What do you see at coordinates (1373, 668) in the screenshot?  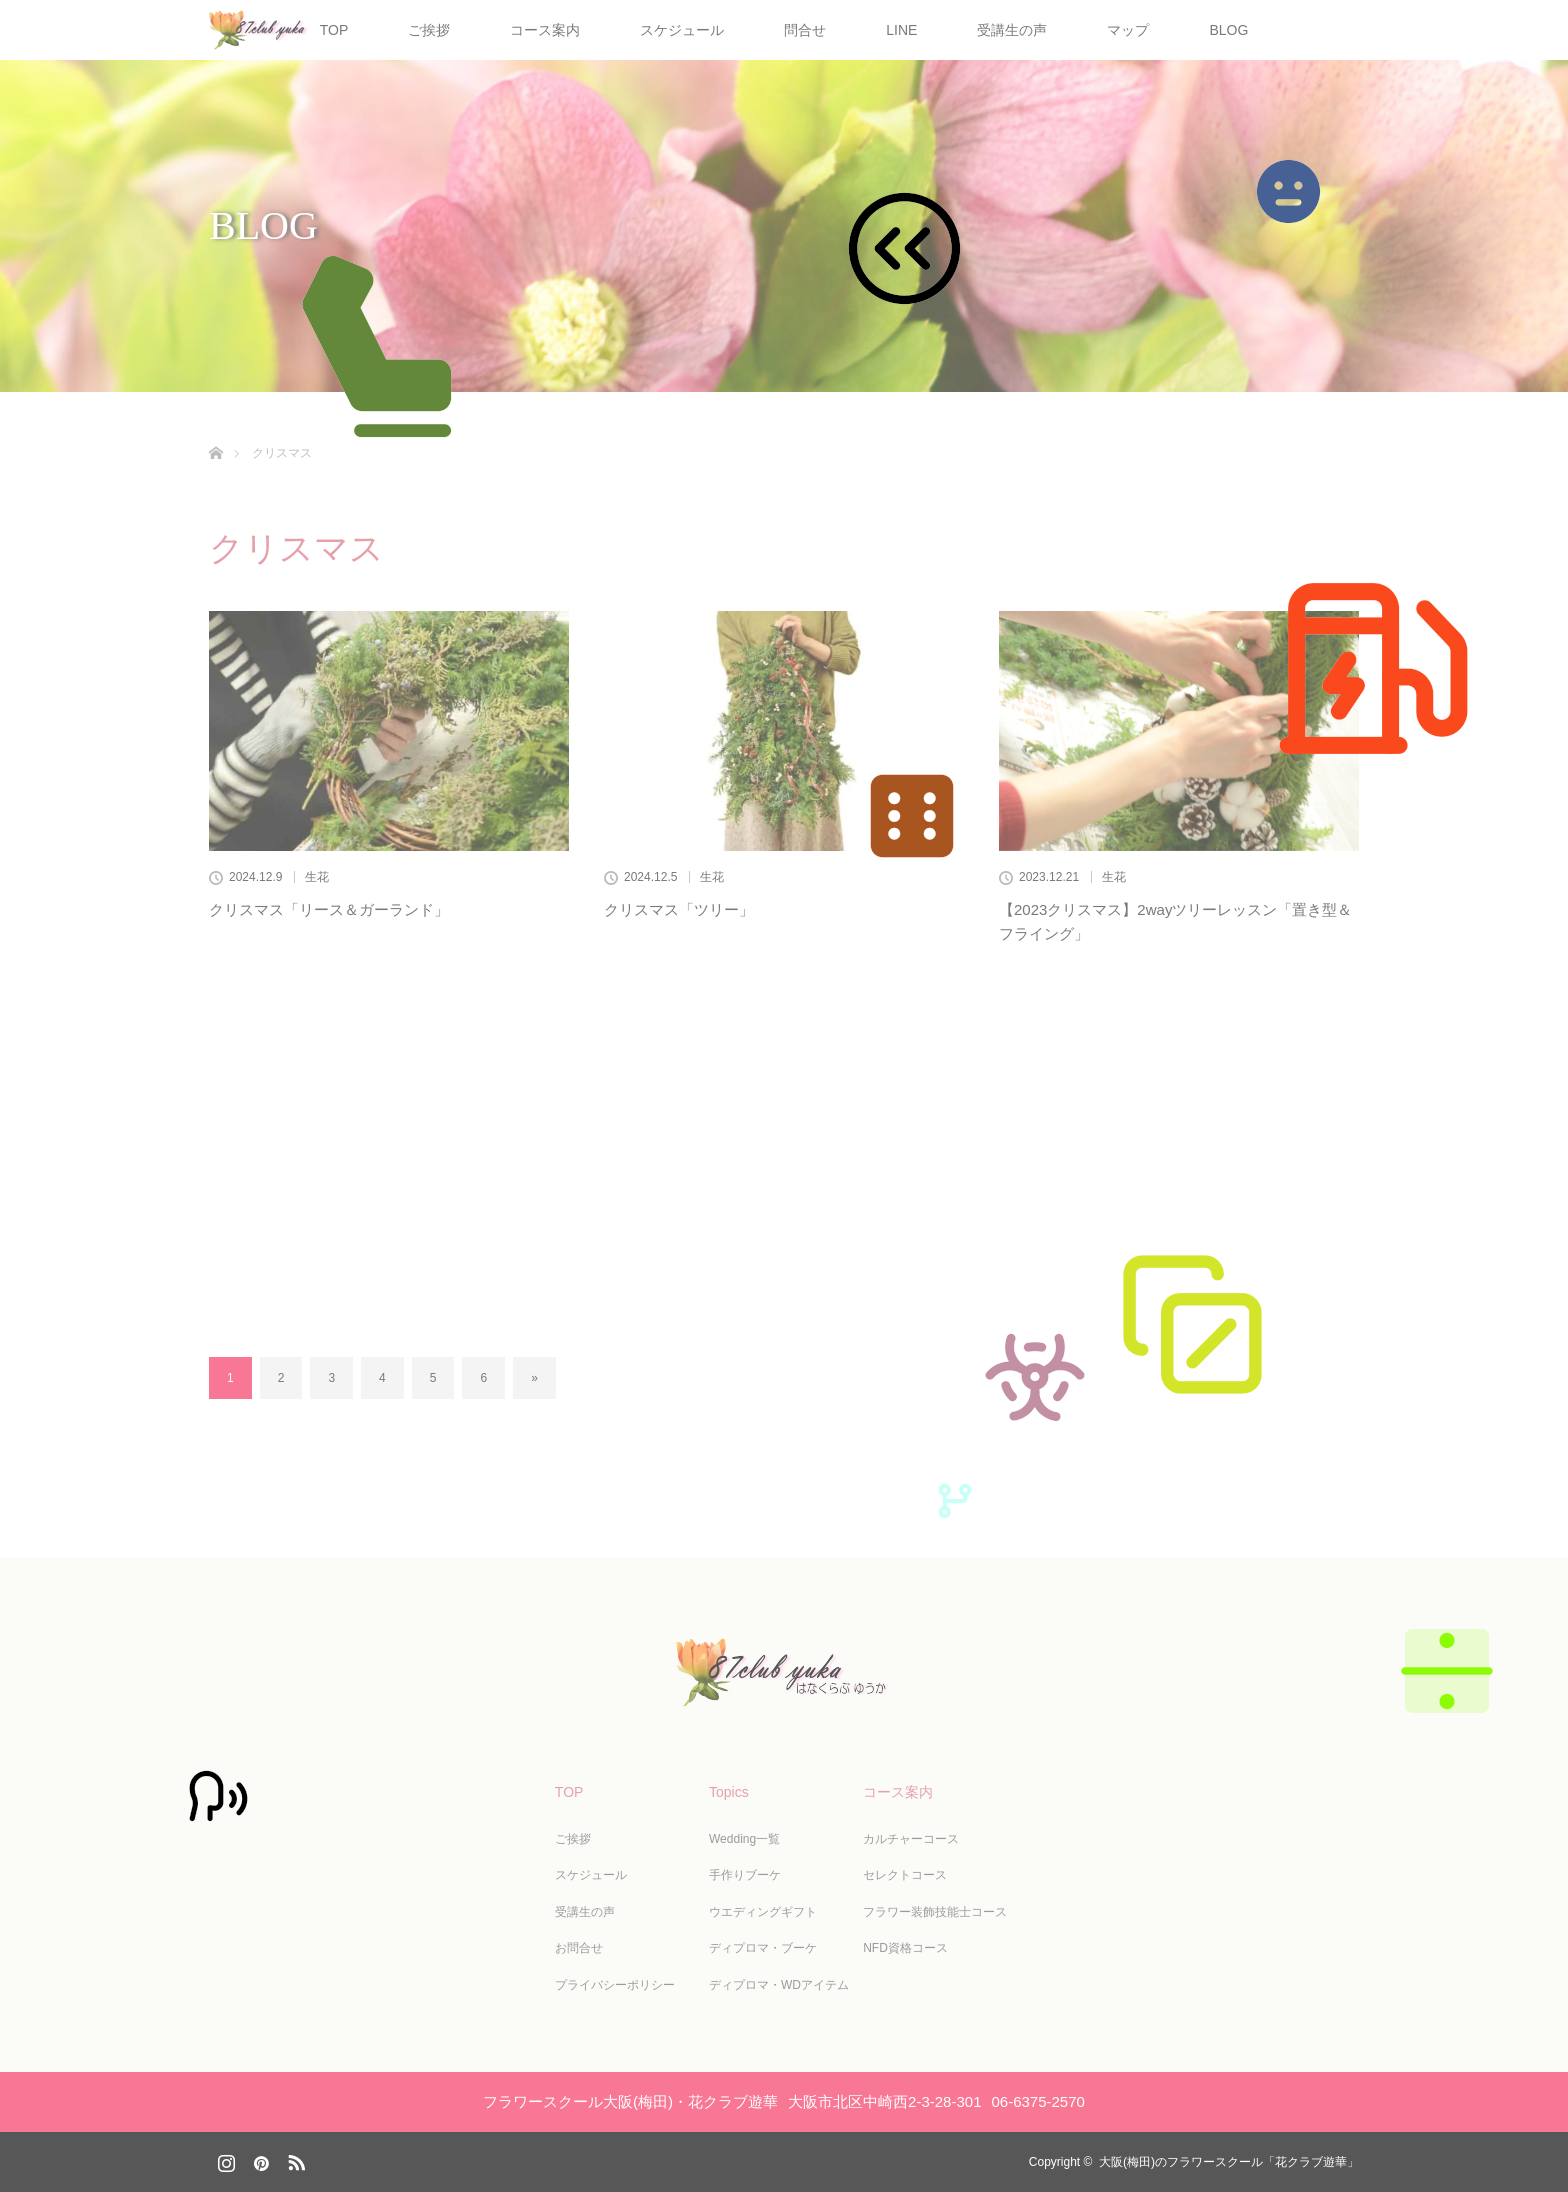 I see `find nearby electric vehicle charging stations` at bounding box center [1373, 668].